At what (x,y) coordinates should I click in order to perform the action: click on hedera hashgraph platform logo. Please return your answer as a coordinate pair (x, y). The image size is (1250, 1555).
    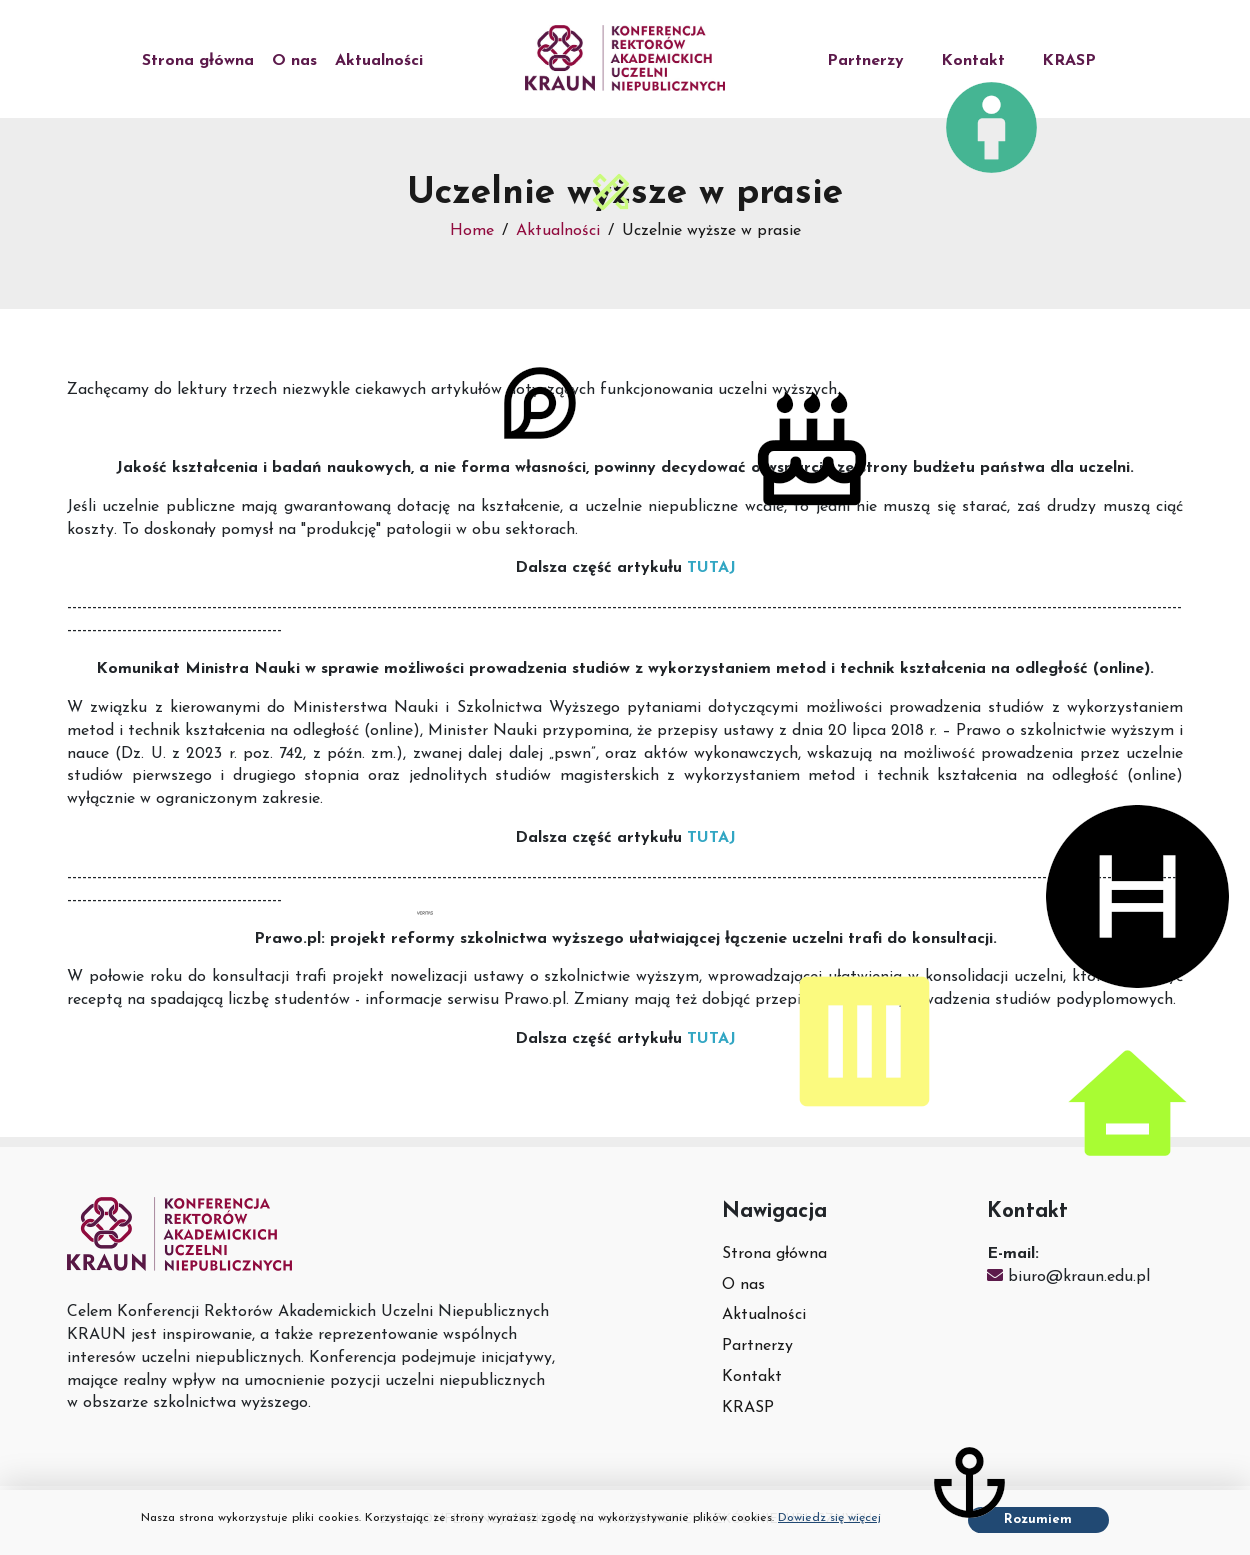
    Looking at the image, I should click on (1137, 896).